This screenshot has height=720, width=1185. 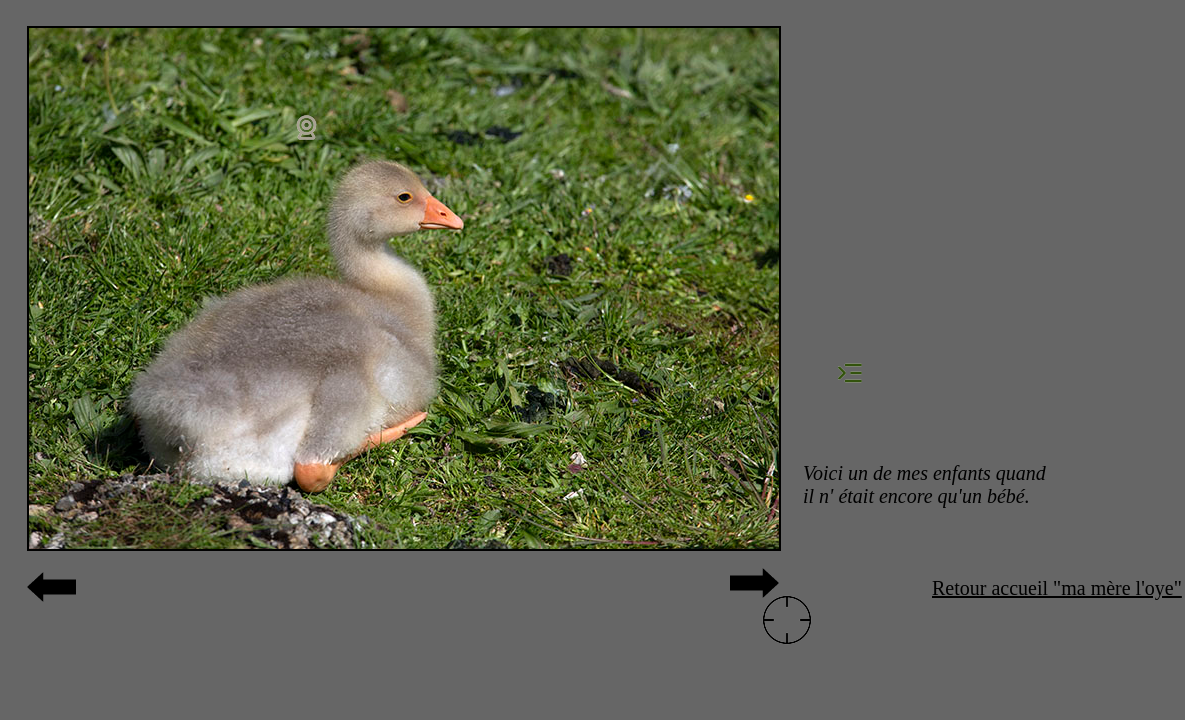 I want to click on increase text indentation, so click(x=850, y=373).